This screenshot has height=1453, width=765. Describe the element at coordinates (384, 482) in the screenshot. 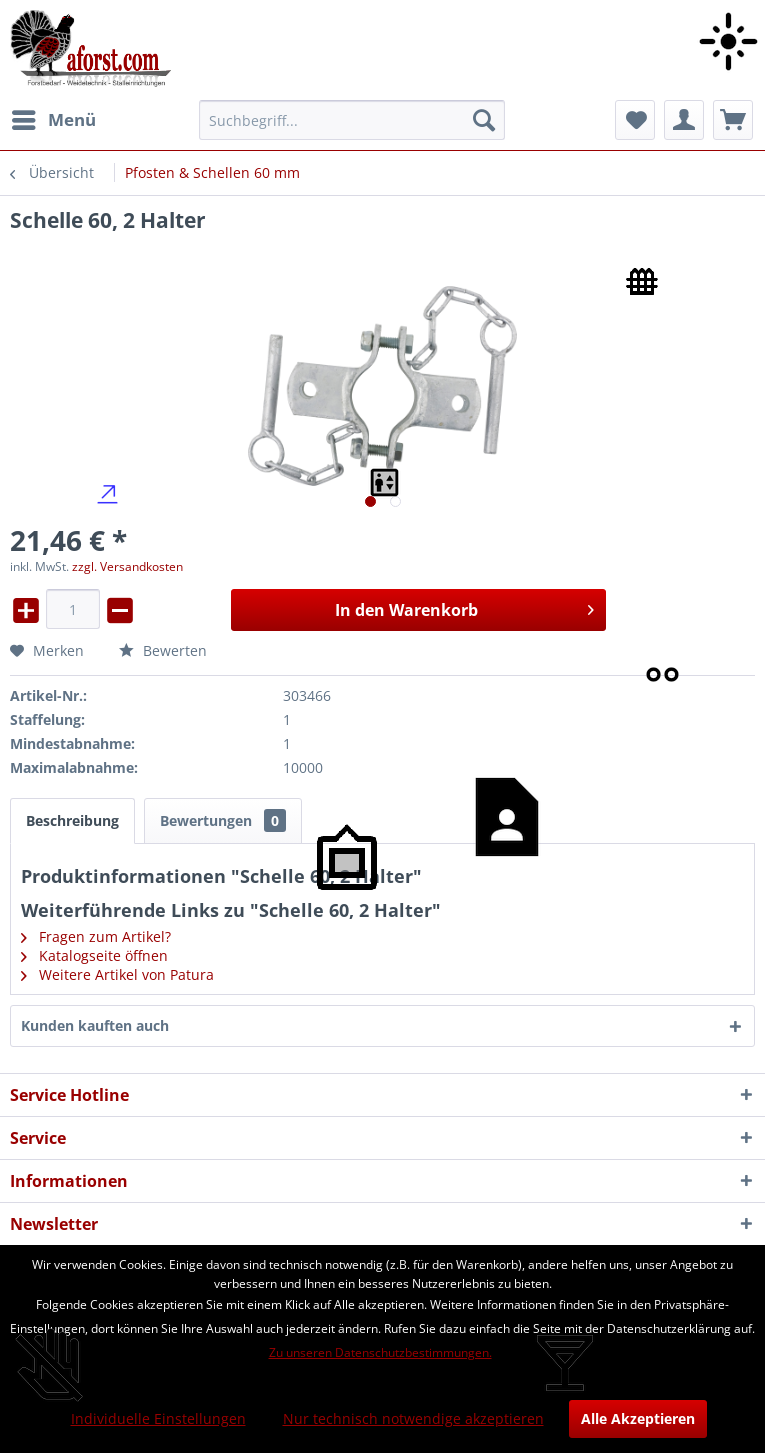

I see `indicates elevator access nearby` at that location.